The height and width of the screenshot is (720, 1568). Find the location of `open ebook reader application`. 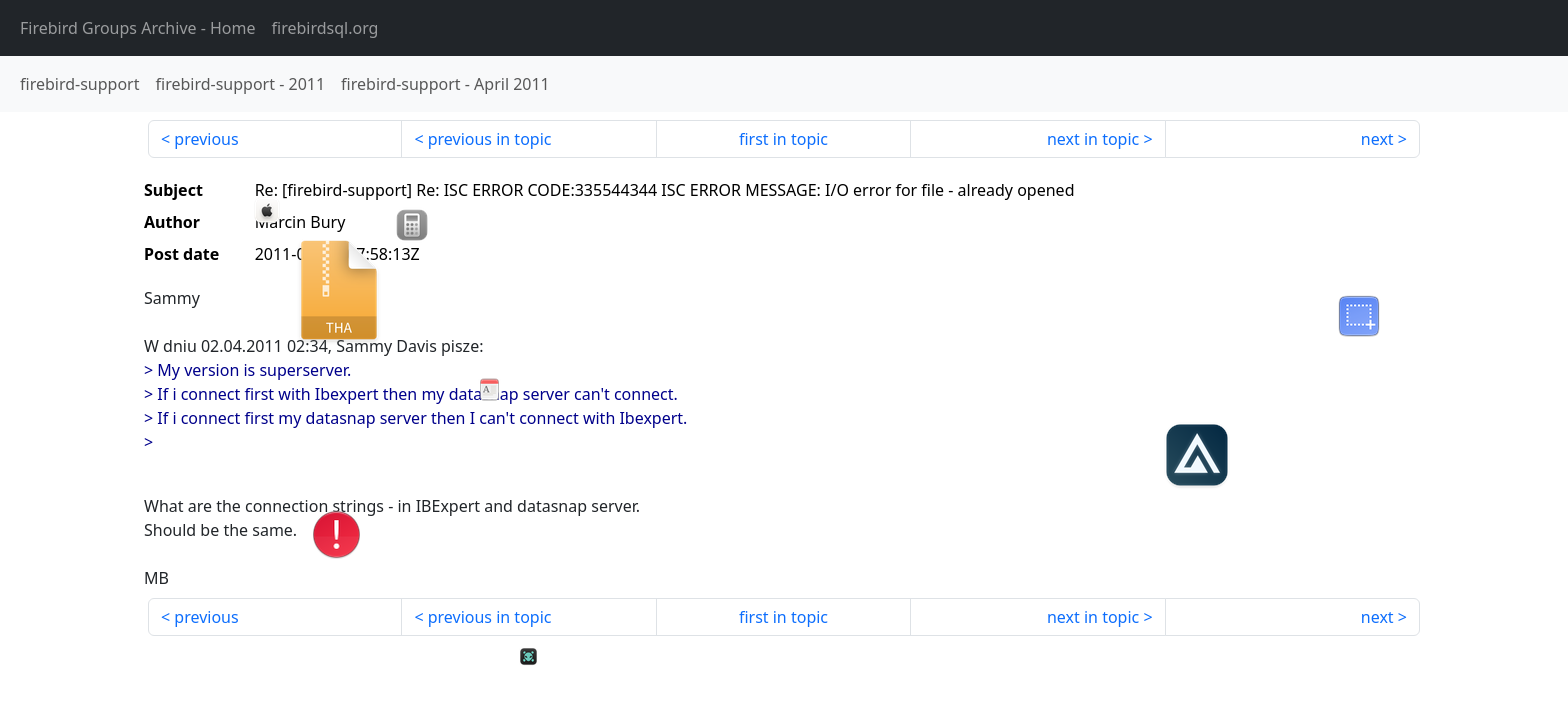

open ebook reader application is located at coordinates (489, 389).